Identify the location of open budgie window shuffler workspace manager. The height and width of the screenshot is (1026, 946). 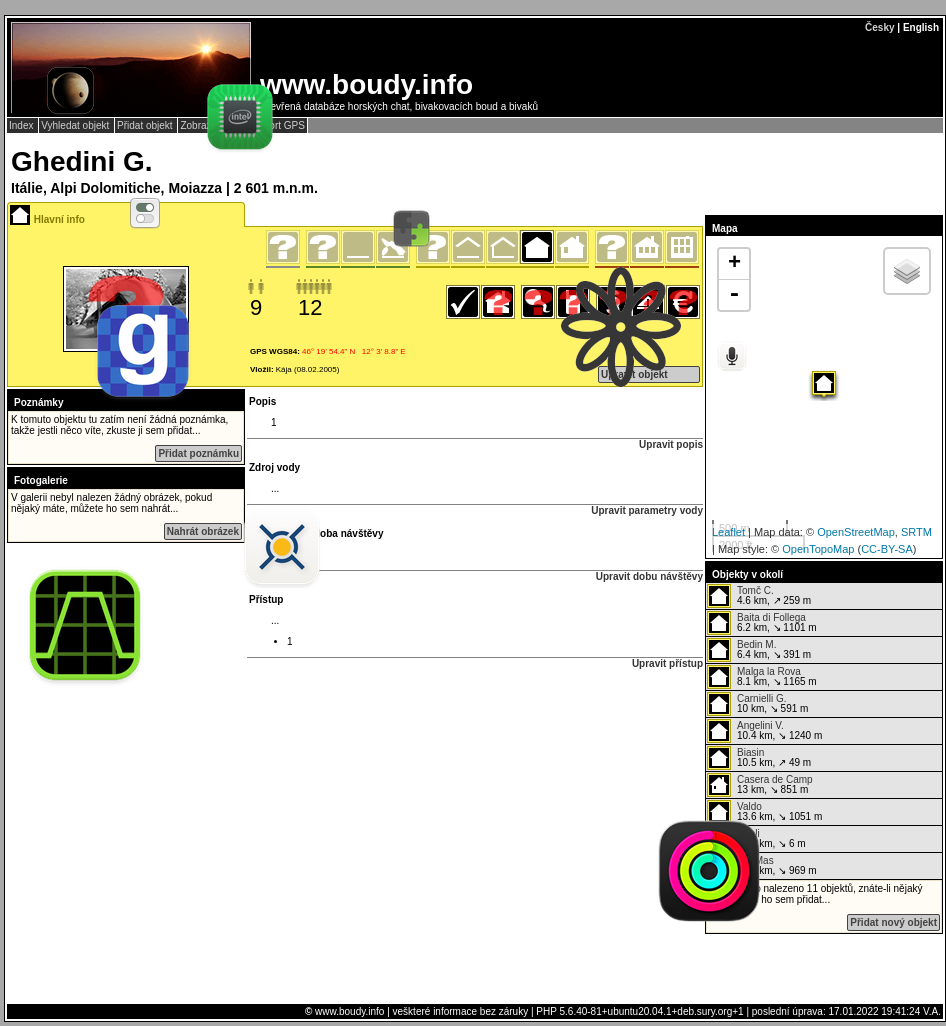
(621, 327).